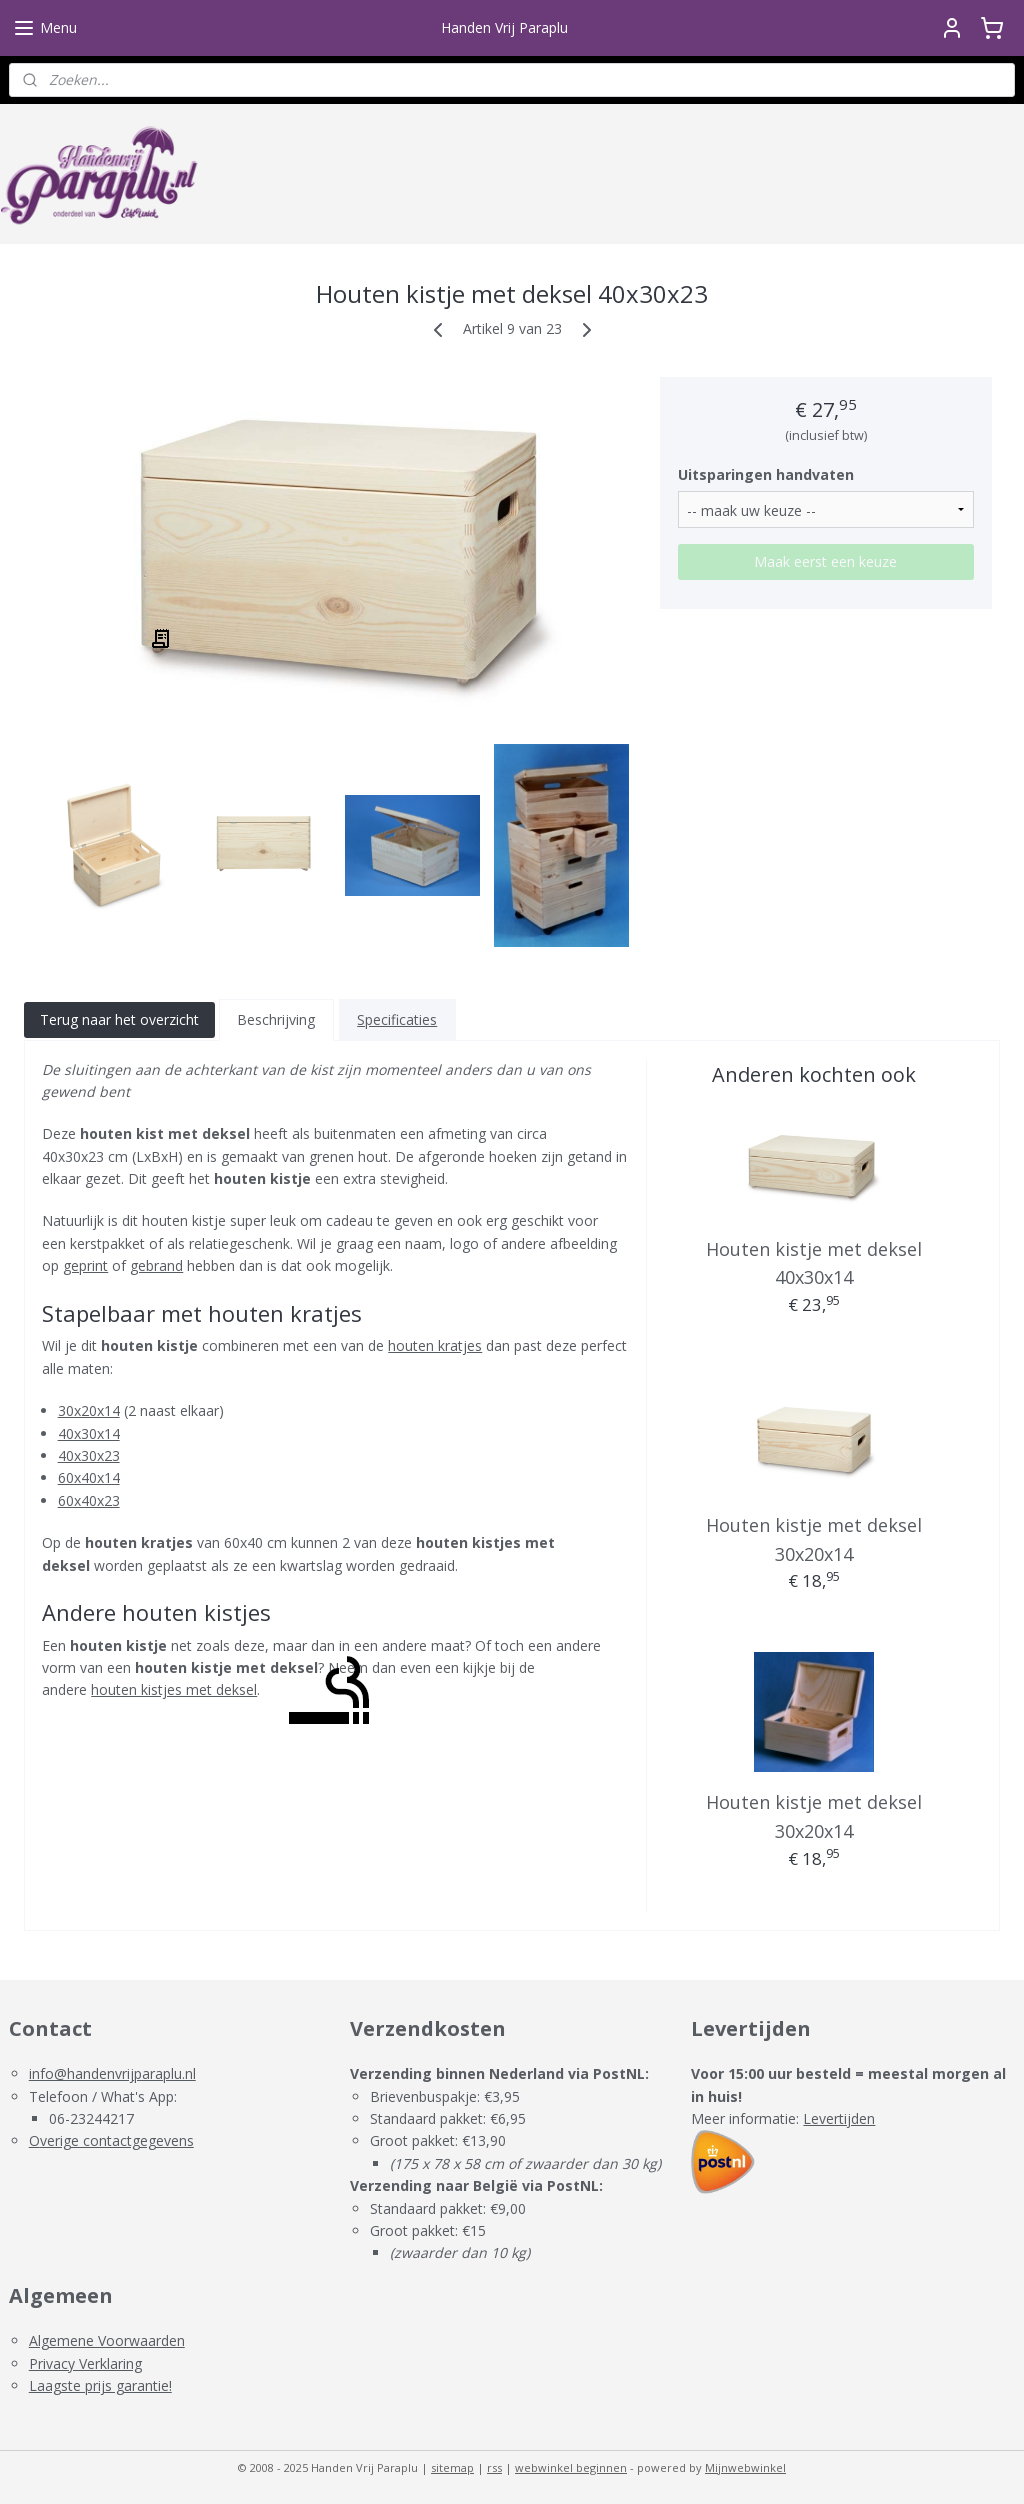 Image resolution: width=1024 pixels, height=2504 pixels. I want to click on view transaction history or receipts, so click(160, 638).